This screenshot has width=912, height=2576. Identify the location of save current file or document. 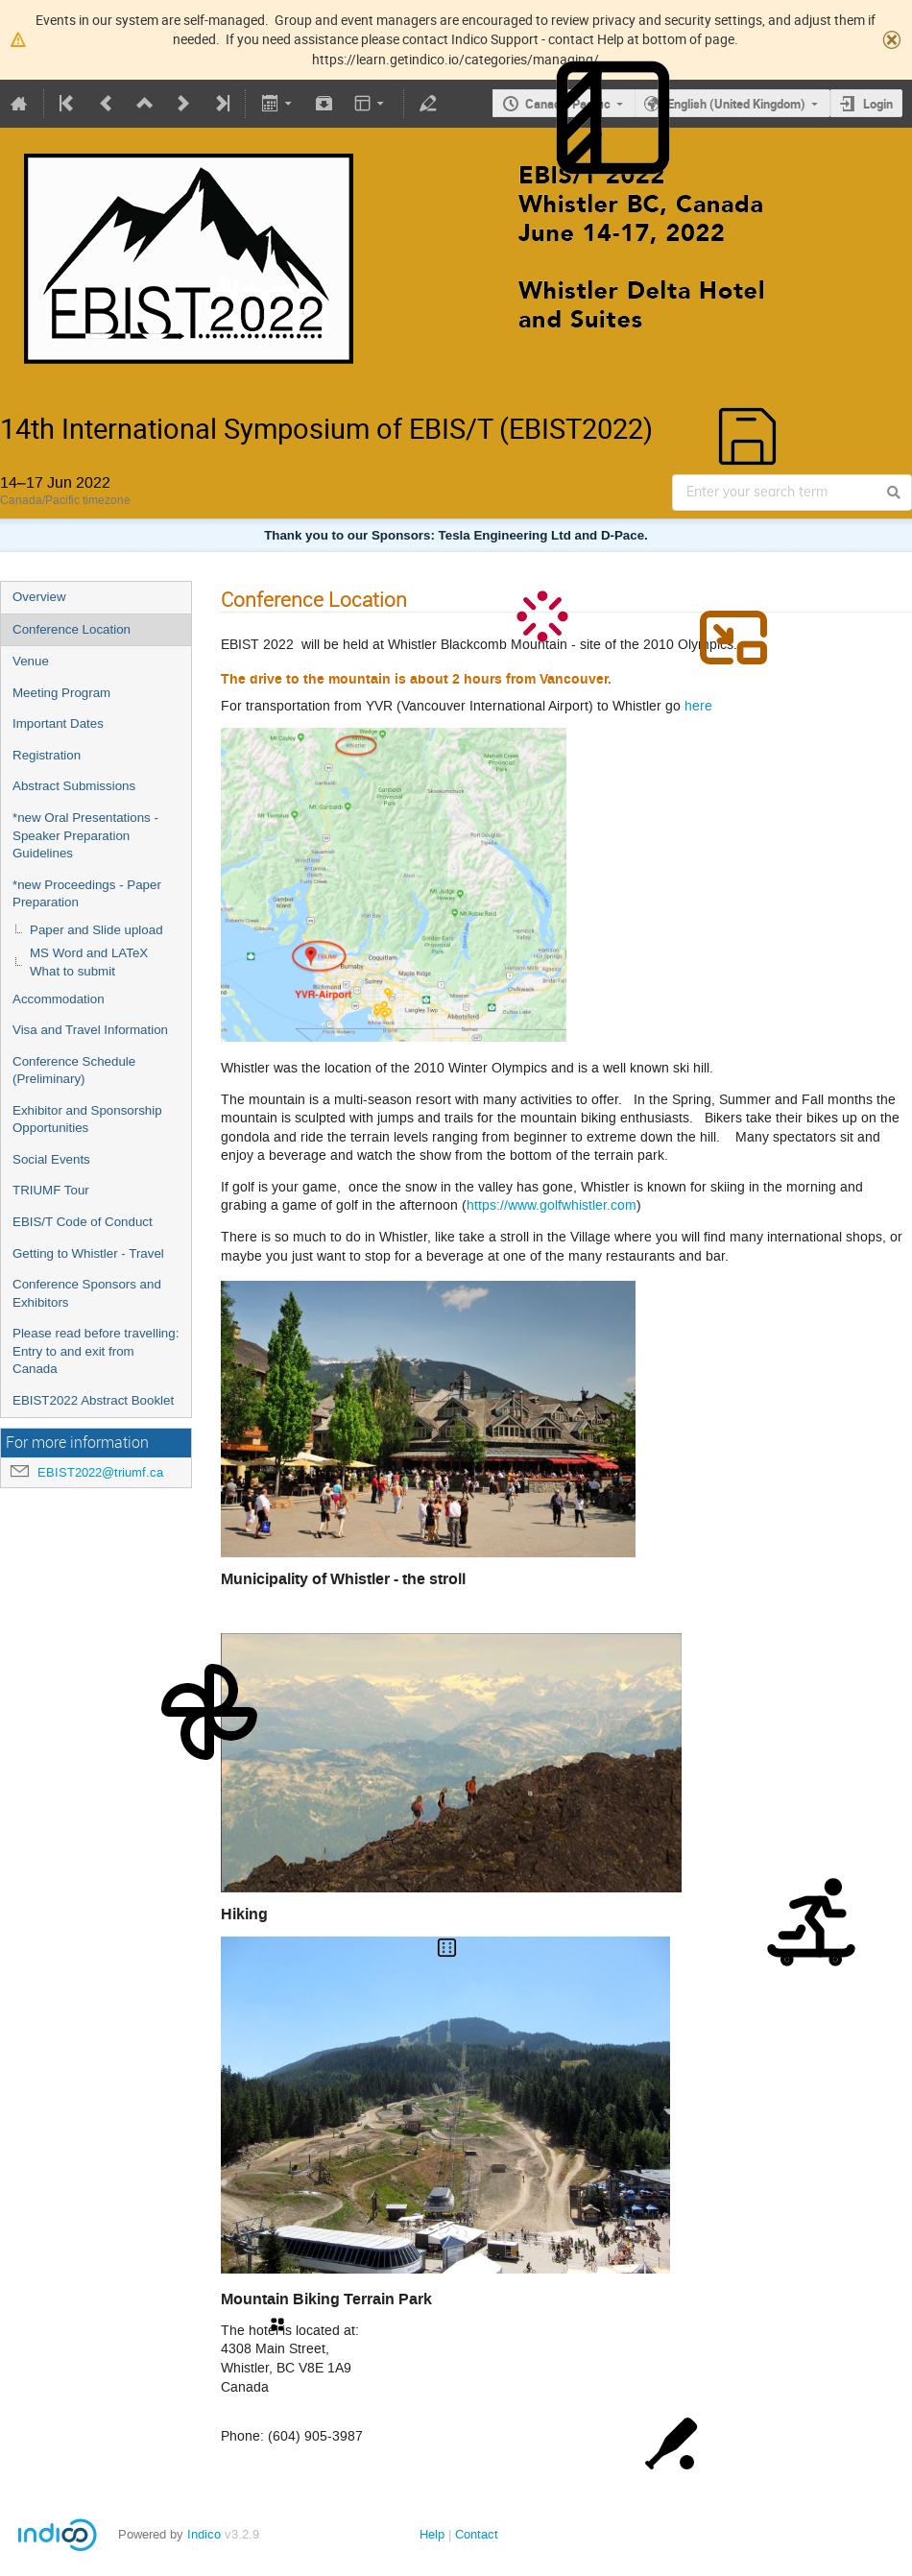
(747, 436).